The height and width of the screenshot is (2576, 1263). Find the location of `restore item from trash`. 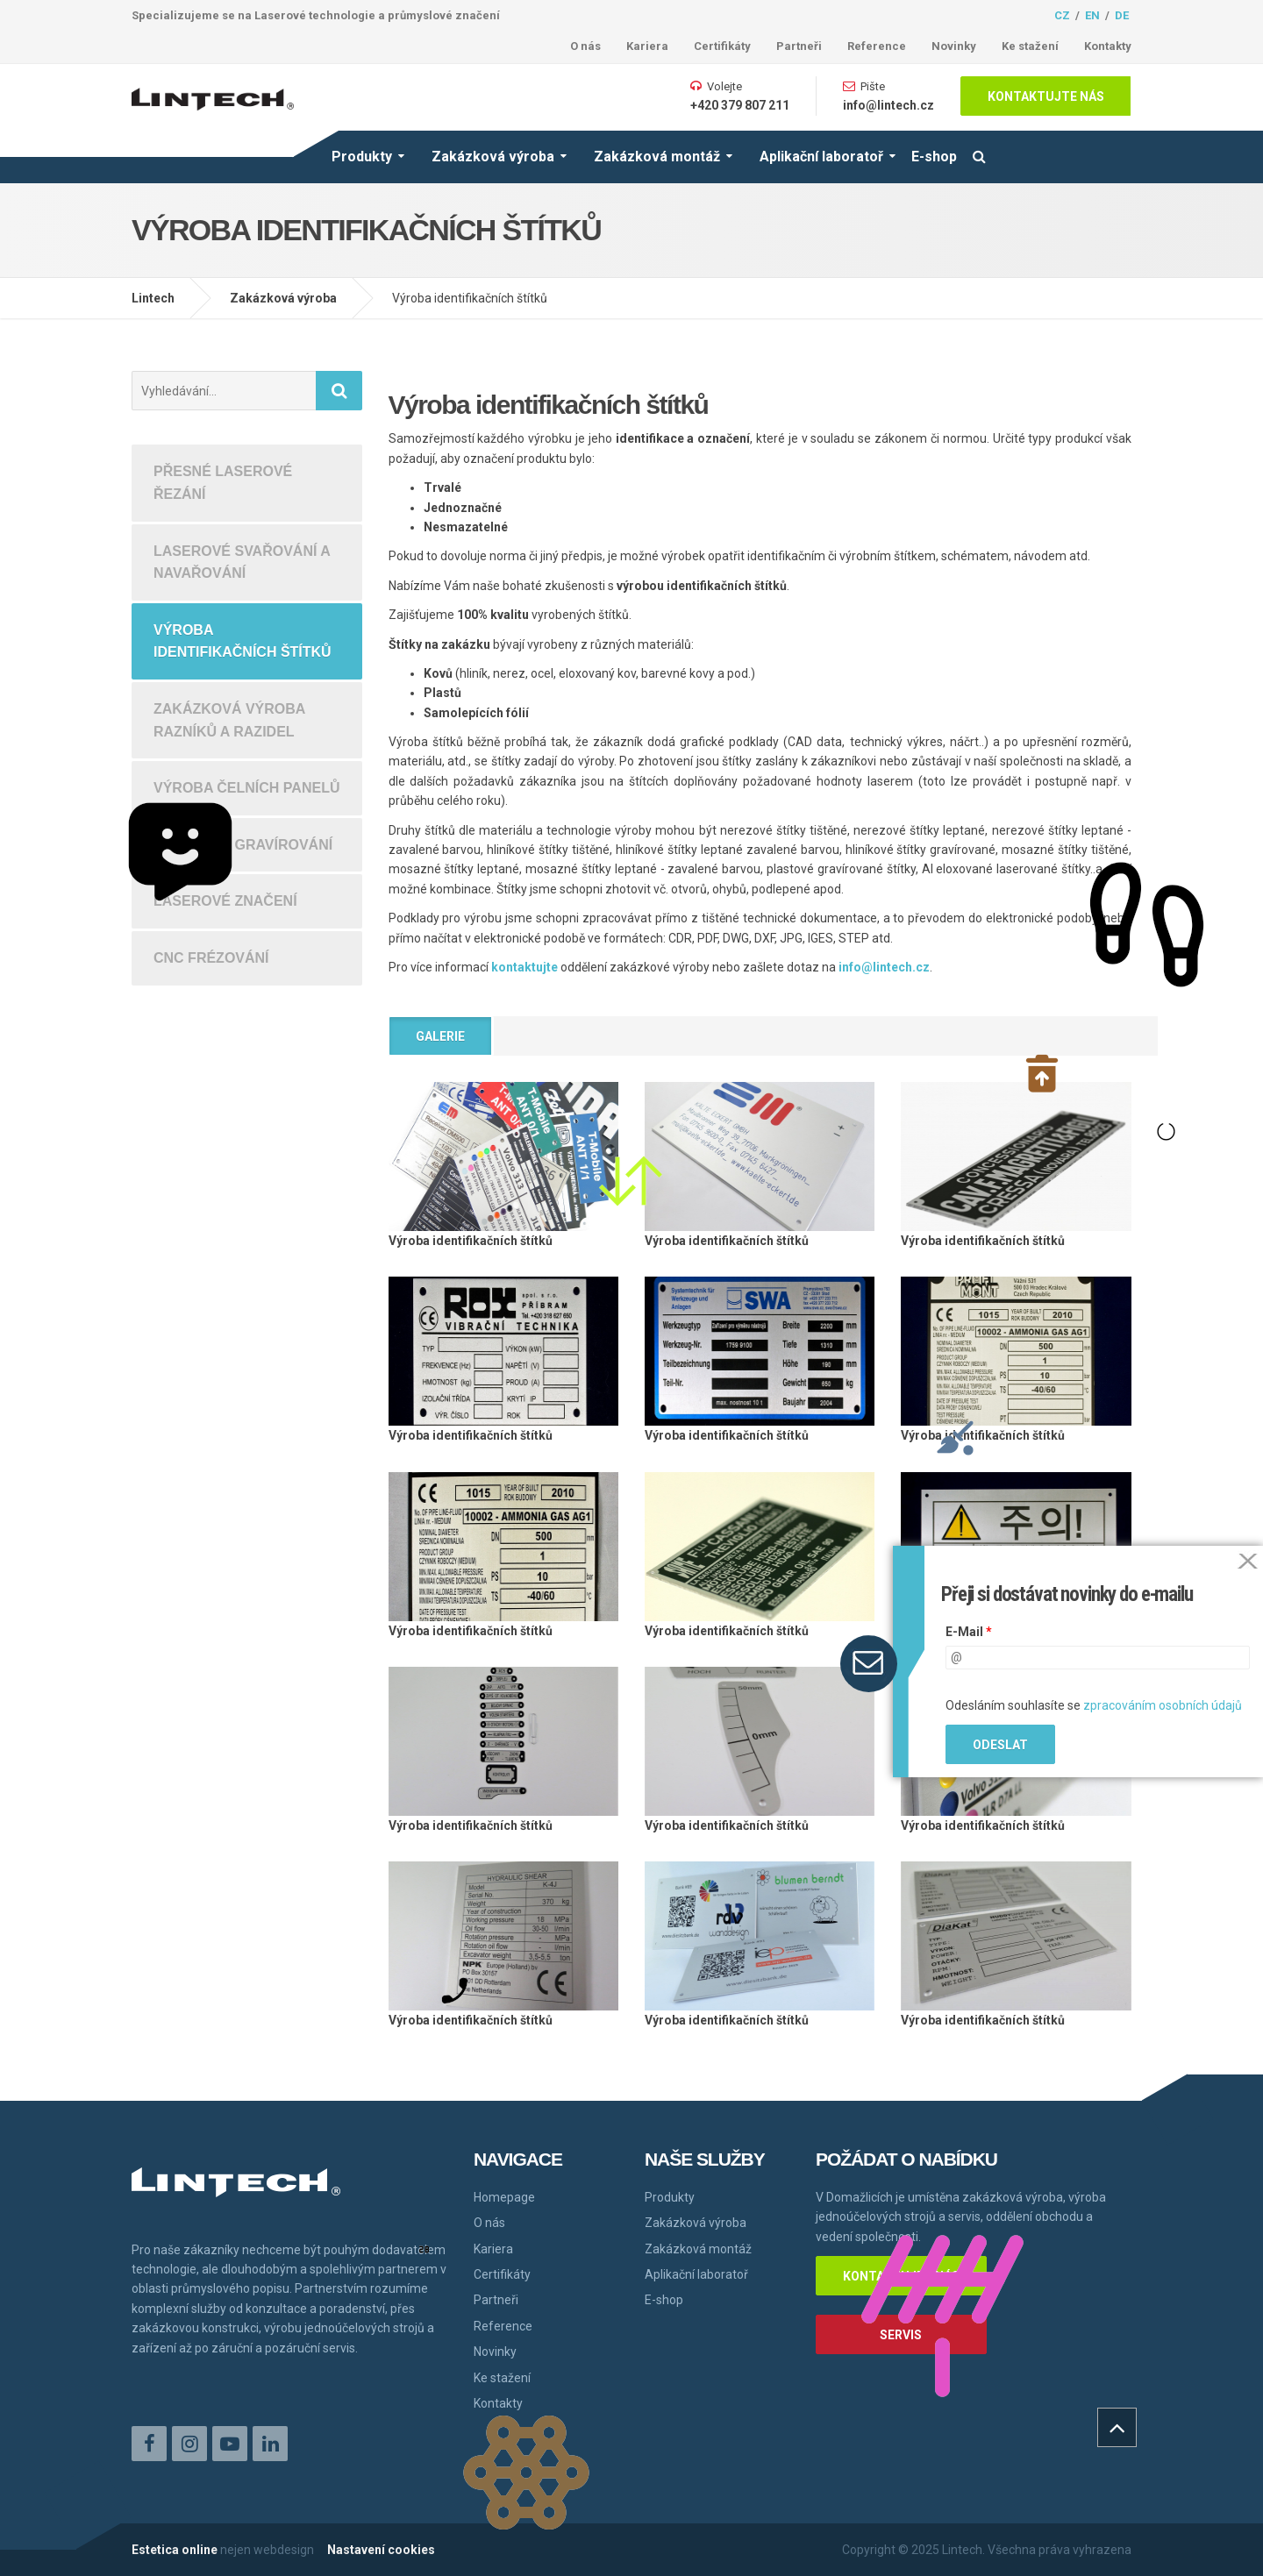

restore item from trash is located at coordinates (1042, 1074).